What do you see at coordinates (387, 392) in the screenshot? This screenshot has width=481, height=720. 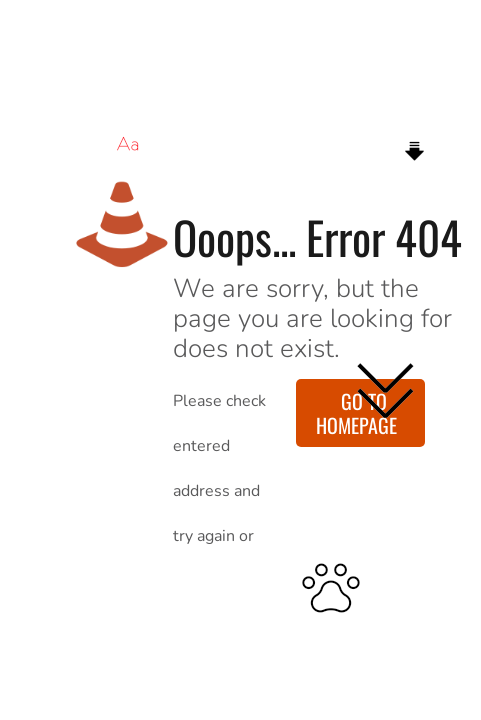 I see `expand collapsed content below` at bounding box center [387, 392].